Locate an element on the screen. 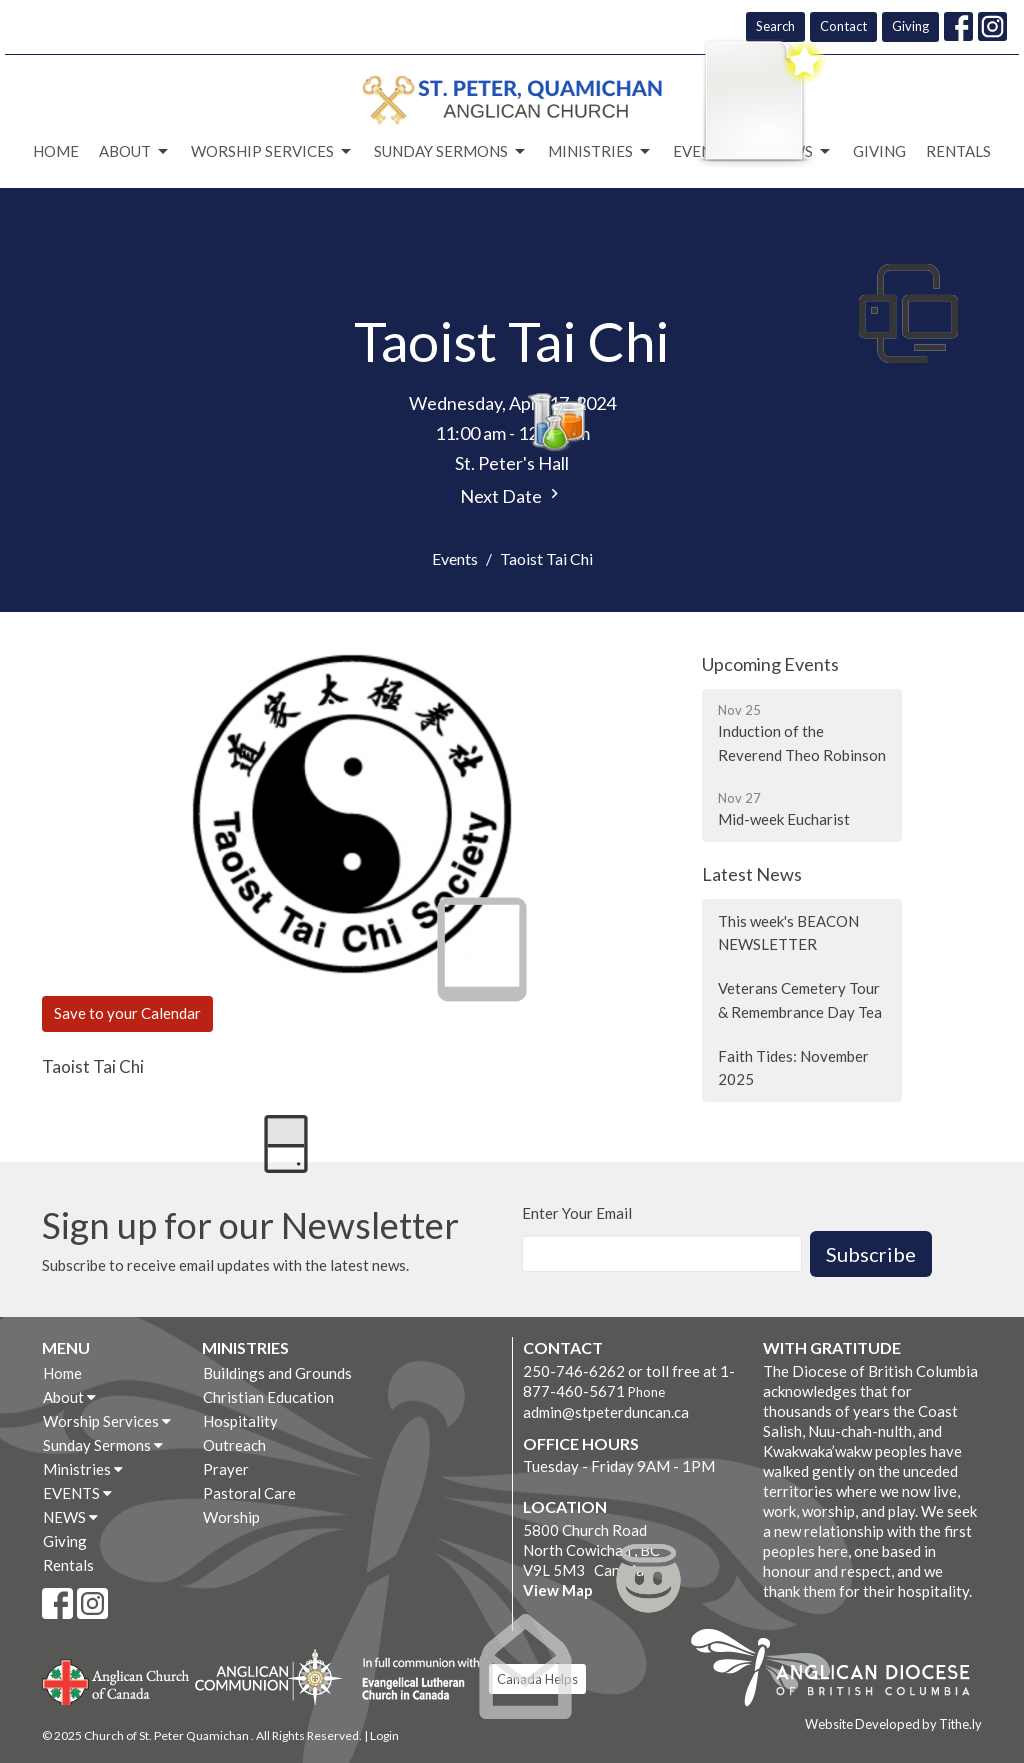  insert angel or innocent emoji in chat is located at coordinates (648, 1580).